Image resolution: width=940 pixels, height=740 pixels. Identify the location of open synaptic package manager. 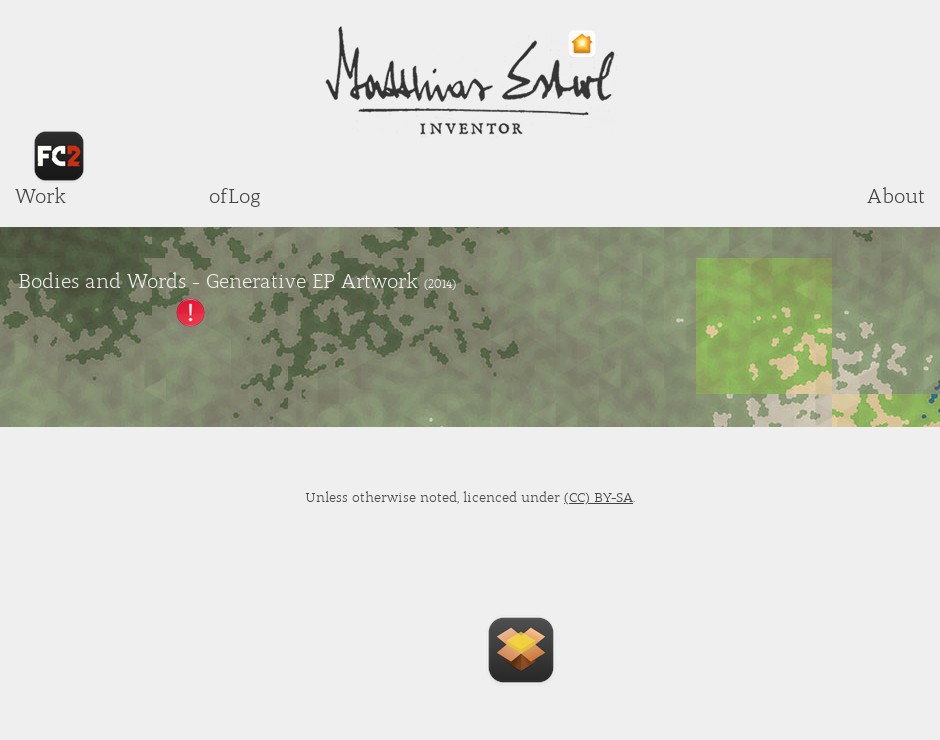
(521, 650).